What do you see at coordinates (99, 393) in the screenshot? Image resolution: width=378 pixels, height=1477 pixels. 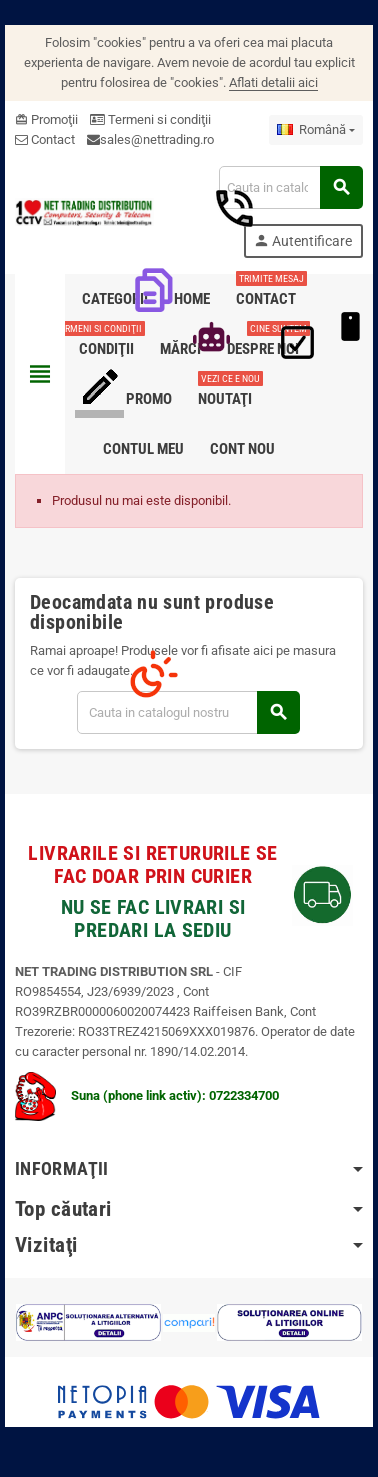 I see `edit or change border color` at bounding box center [99, 393].